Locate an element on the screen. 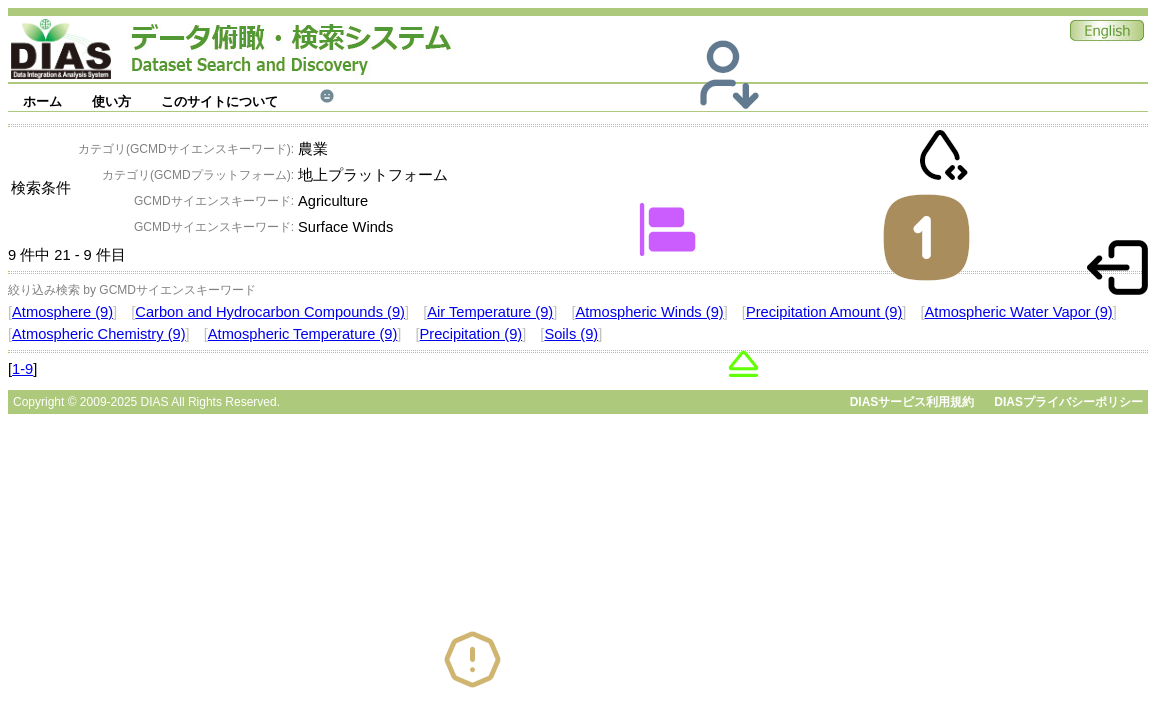  demote a user's role or permissions is located at coordinates (723, 73).